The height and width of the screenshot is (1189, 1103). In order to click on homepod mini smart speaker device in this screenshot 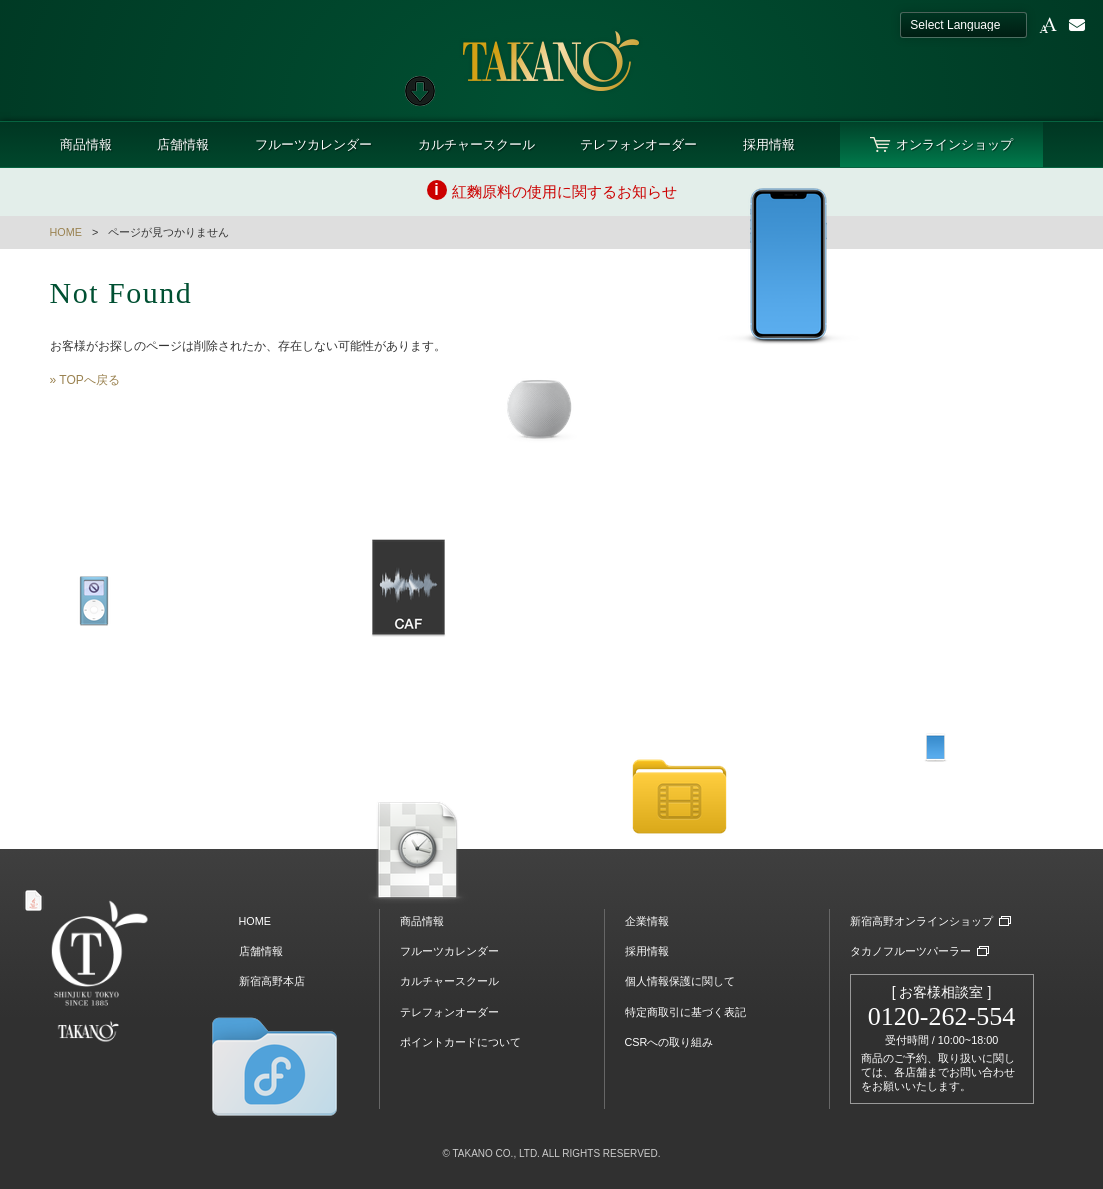, I will do `click(539, 415)`.